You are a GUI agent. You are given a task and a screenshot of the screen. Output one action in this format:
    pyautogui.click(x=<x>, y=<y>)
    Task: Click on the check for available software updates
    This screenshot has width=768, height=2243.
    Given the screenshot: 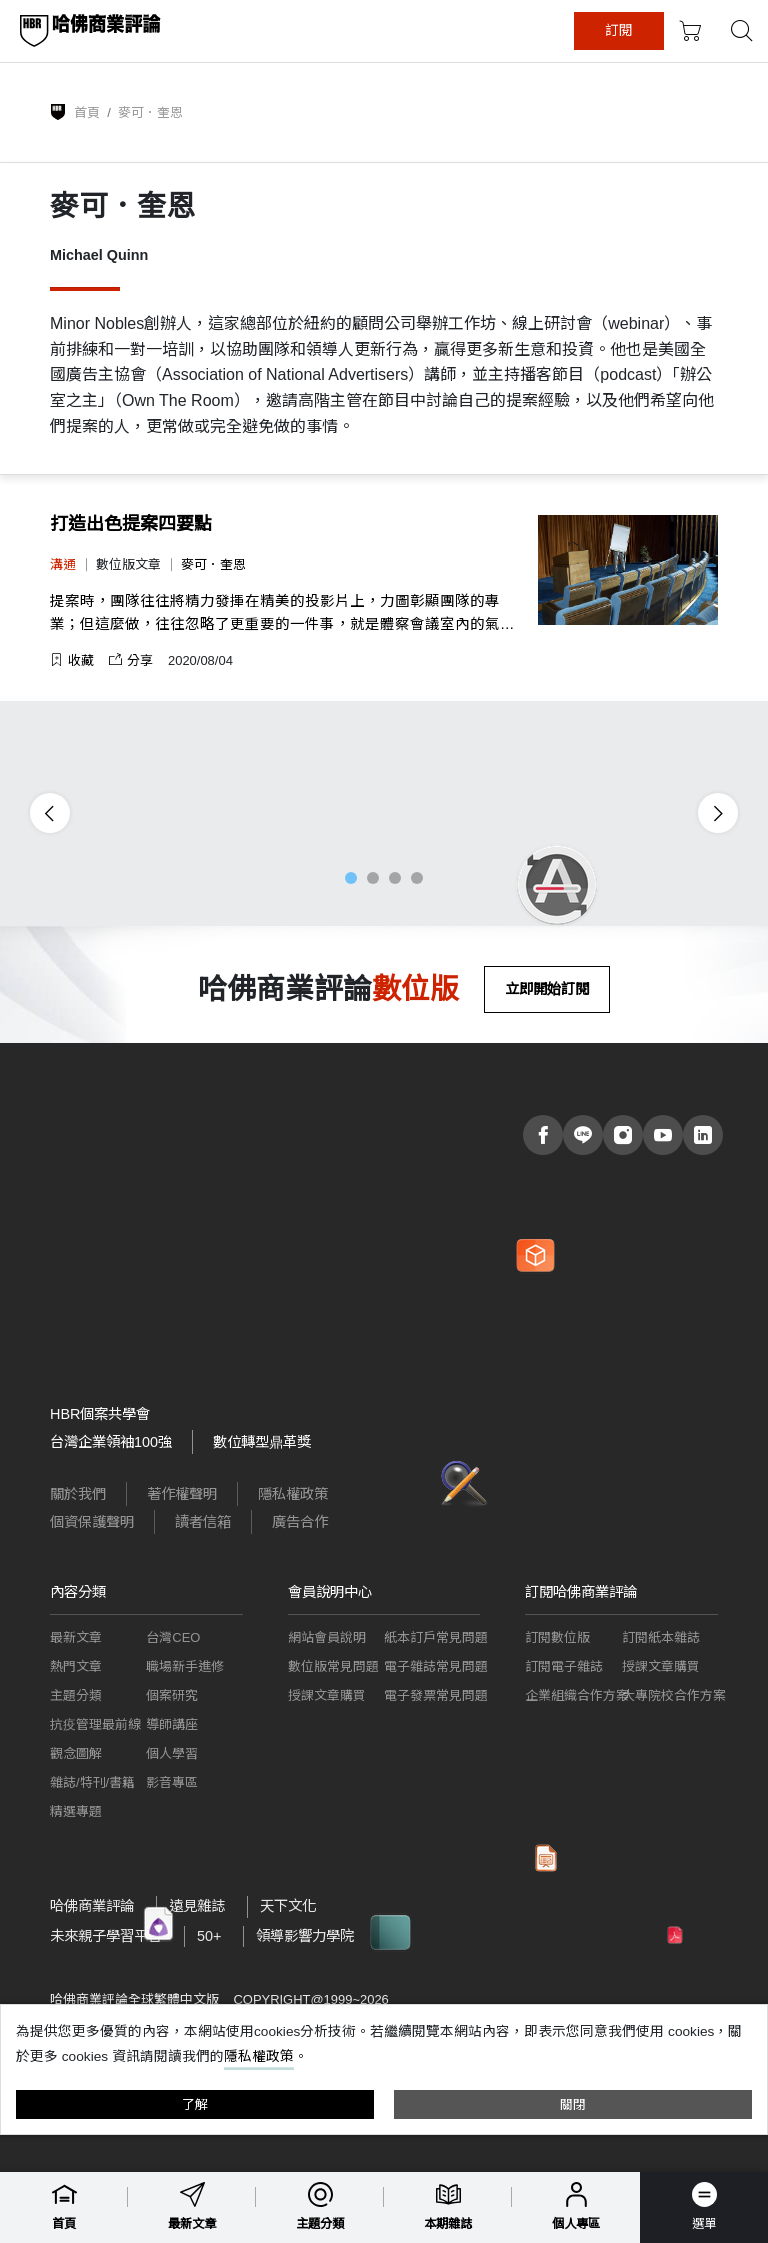 What is the action you would take?
    pyautogui.click(x=557, y=885)
    